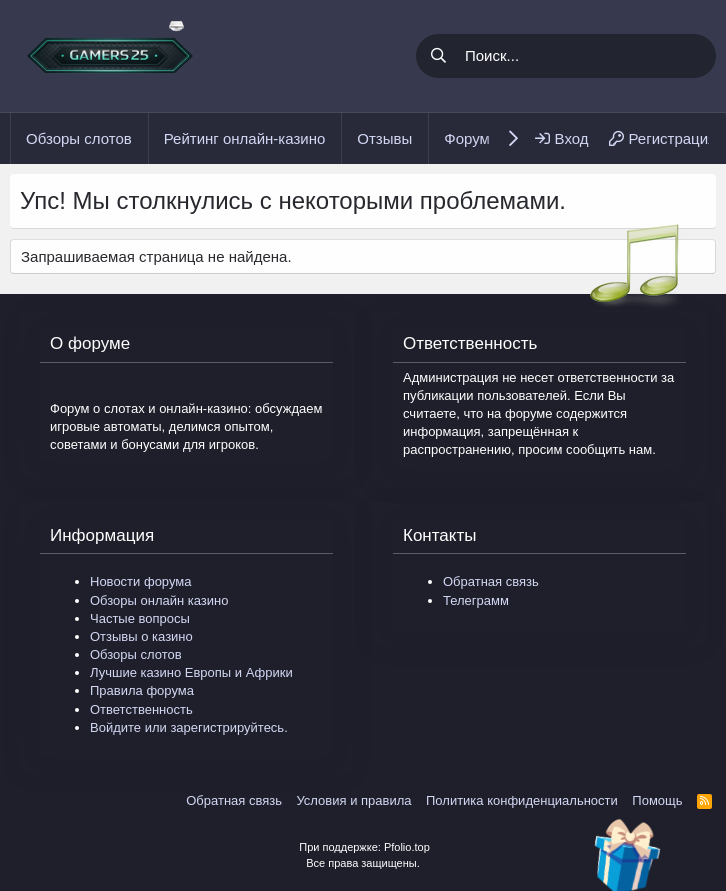  What do you see at coordinates (634, 264) in the screenshot?
I see `indicates an audio file type` at bounding box center [634, 264].